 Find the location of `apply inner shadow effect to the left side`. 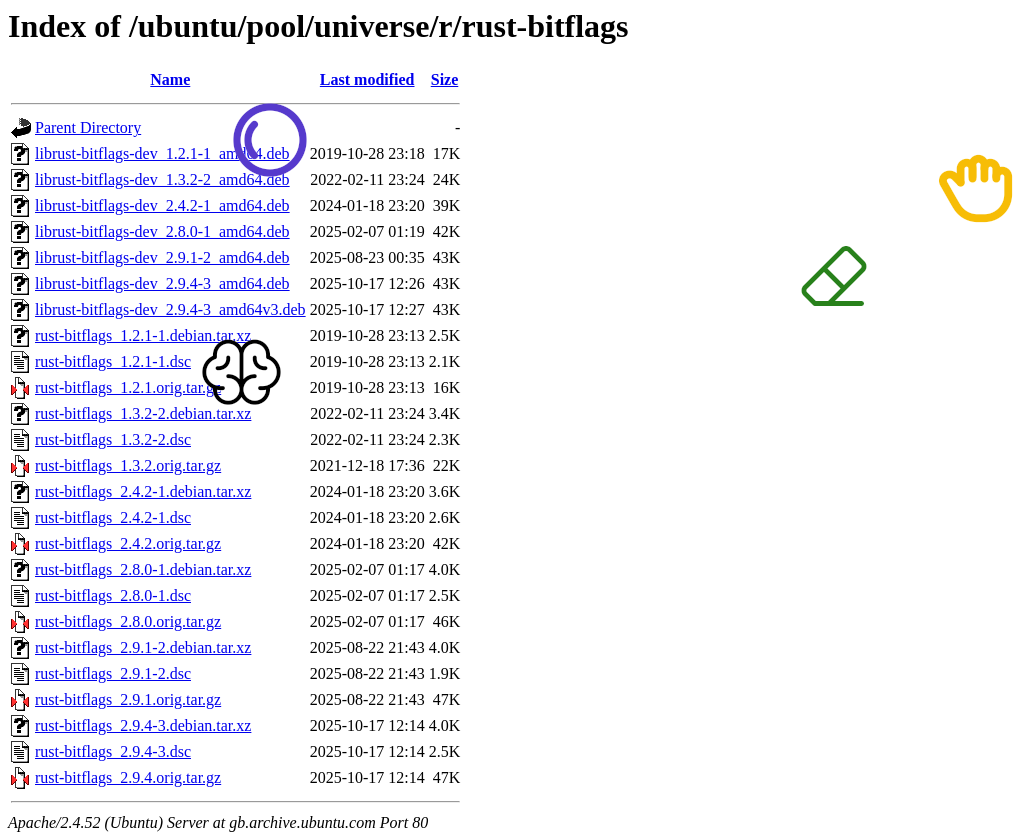

apply inner shadow effect to the left side is located at coordinates (270, 140).